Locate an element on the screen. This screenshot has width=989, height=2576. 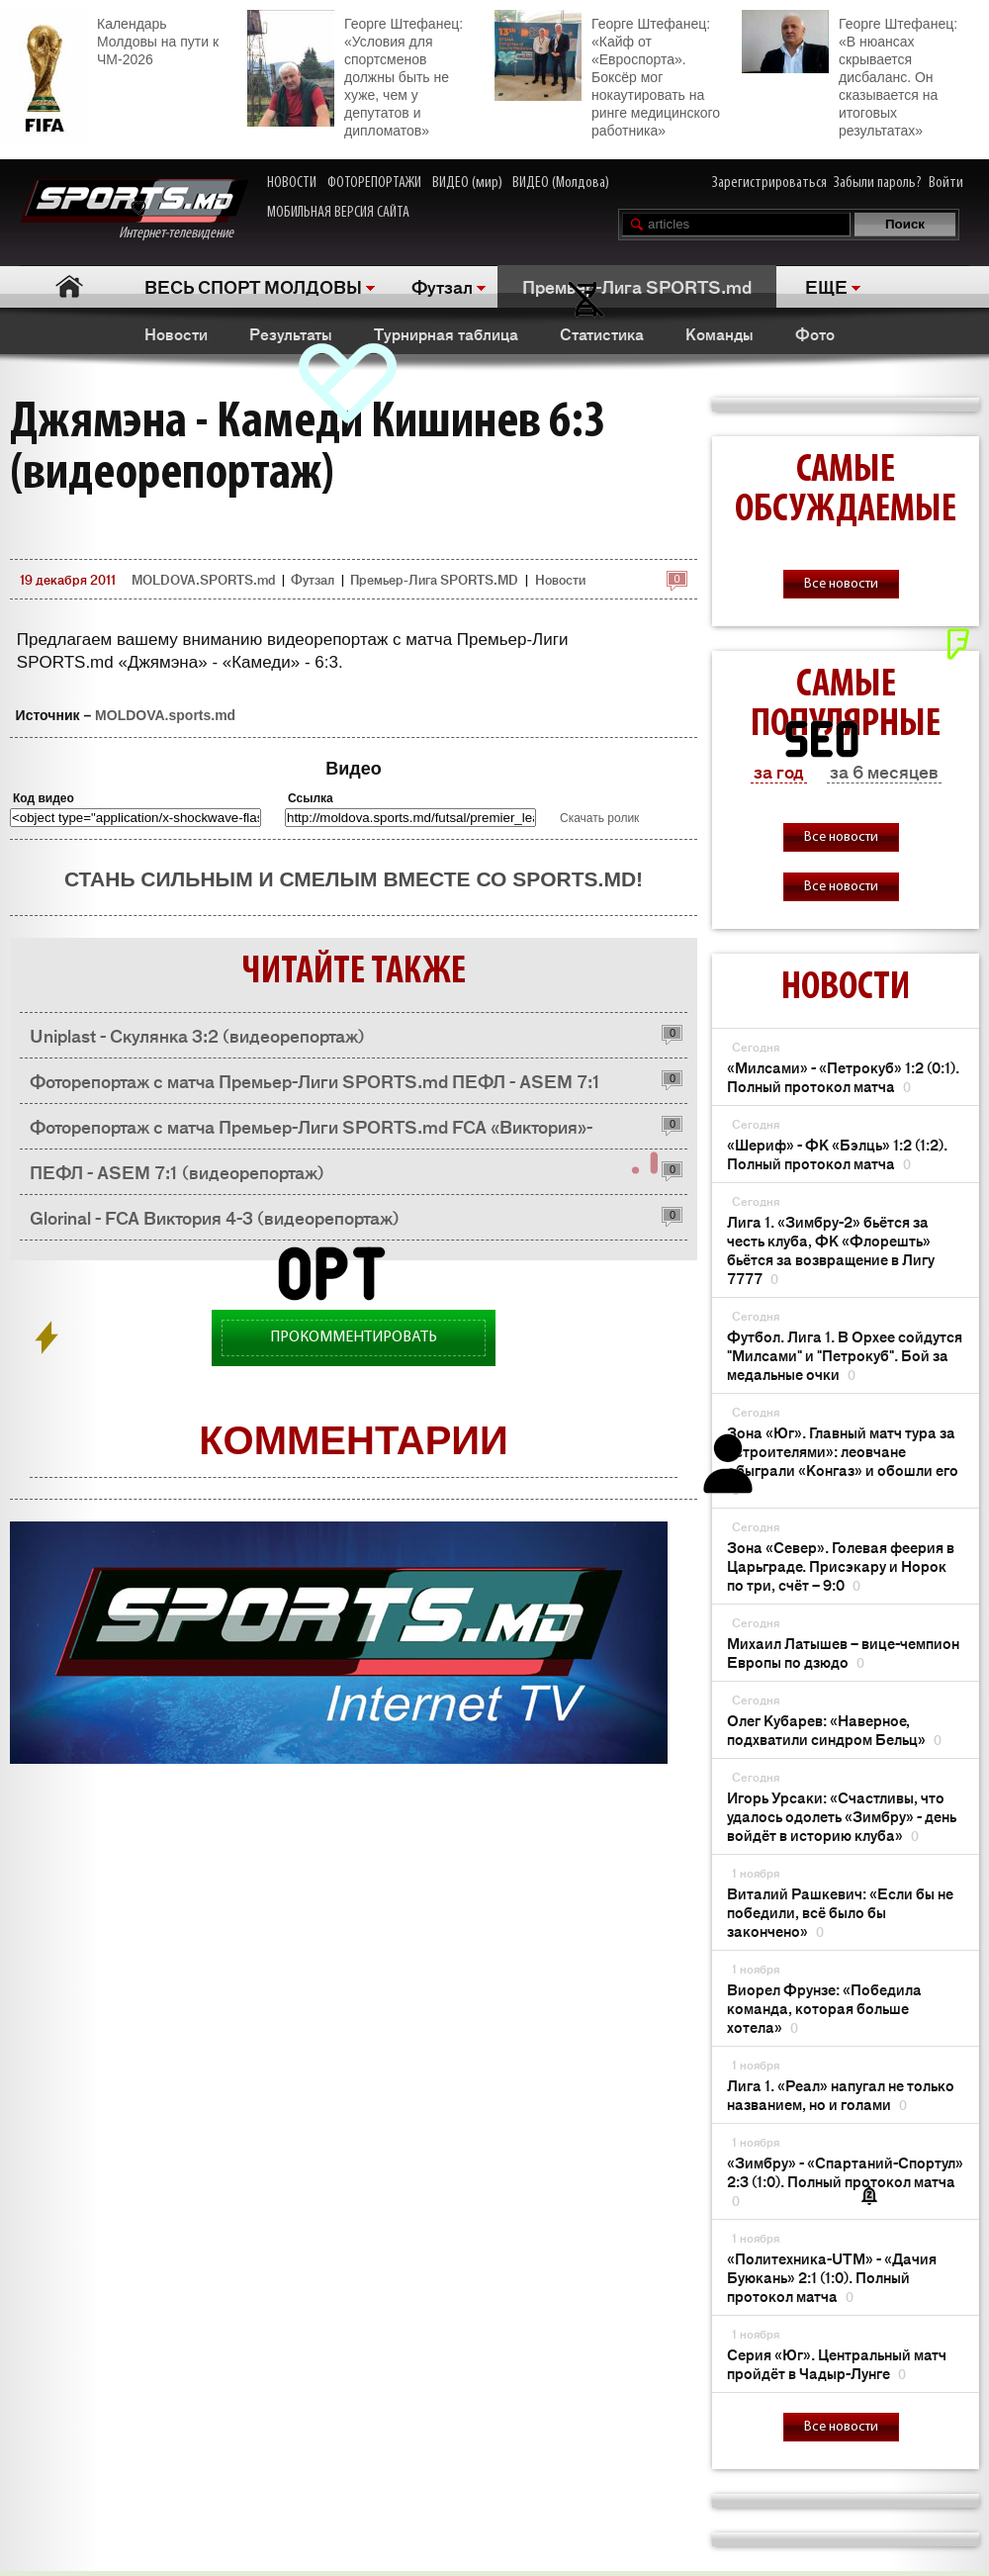
indicates quick actions or instant features is located at coordinates (46, 1337).